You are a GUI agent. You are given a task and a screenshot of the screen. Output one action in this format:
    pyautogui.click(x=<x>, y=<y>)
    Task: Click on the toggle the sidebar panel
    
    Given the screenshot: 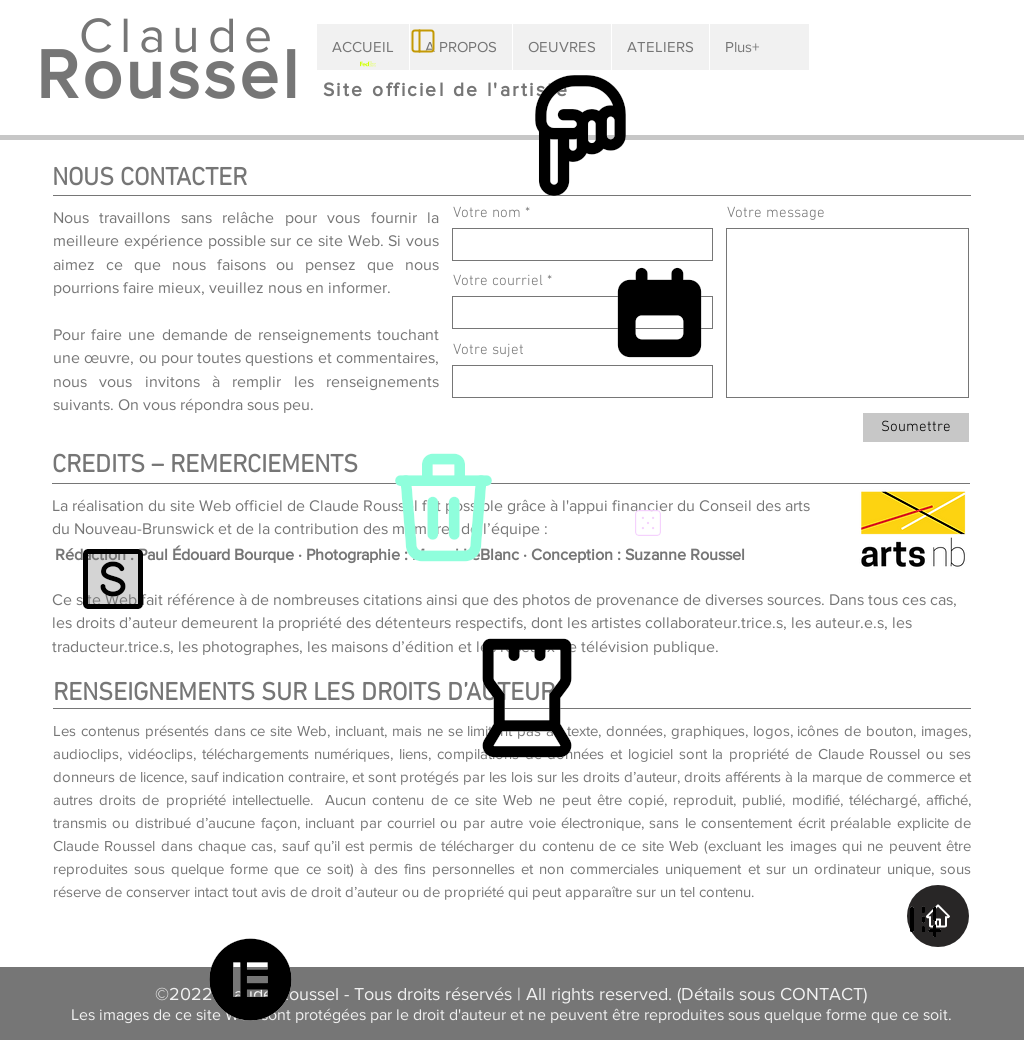 What is the action you would take?
    pyautogui.click(x=423, y=41)
    